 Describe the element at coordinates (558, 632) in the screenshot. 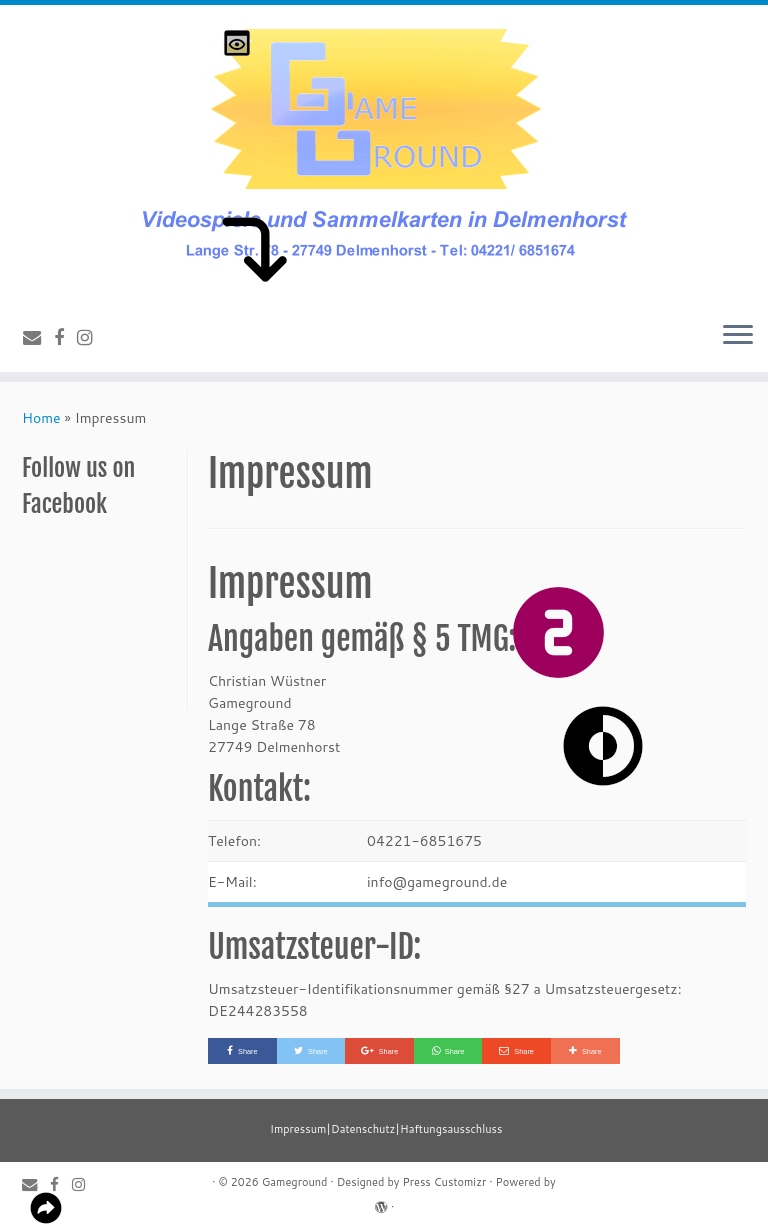

I see `indicates step 2 in a multi-step process` at that location.